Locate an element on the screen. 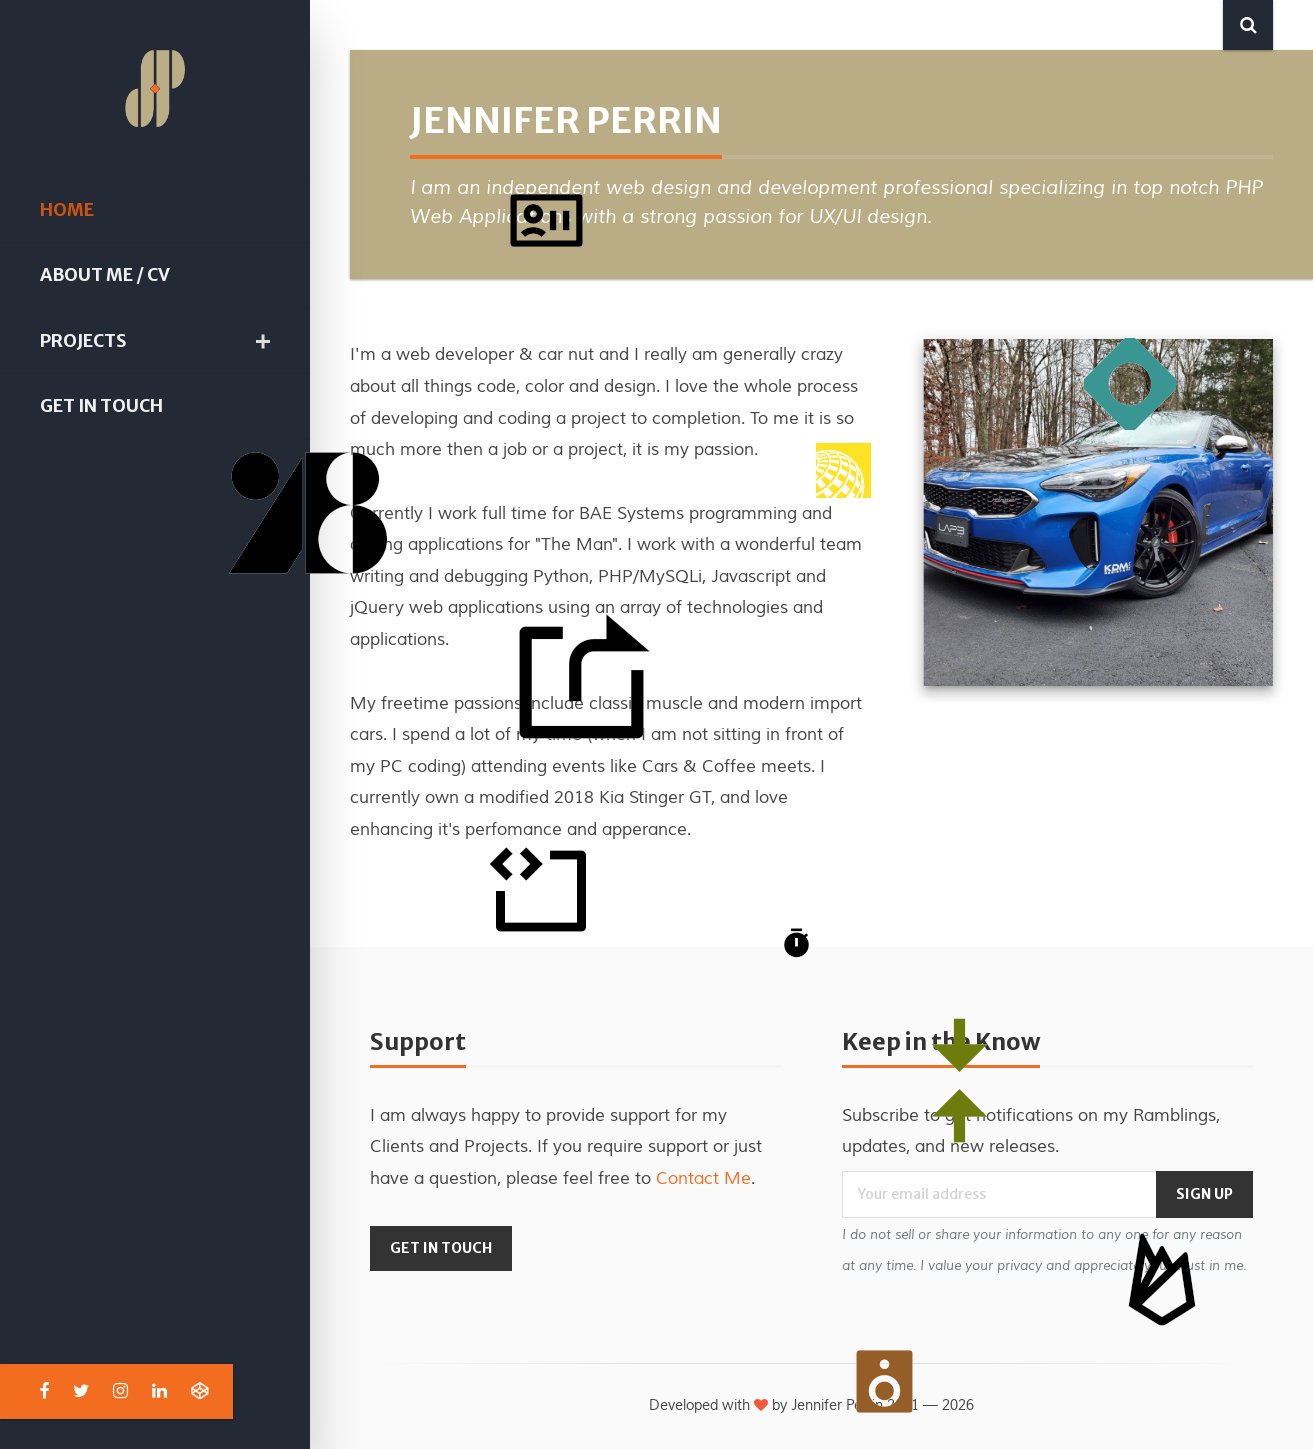 This screenshot has height=1449, width=1313. cloudsmith logo is located at coordinates (1130, 384).